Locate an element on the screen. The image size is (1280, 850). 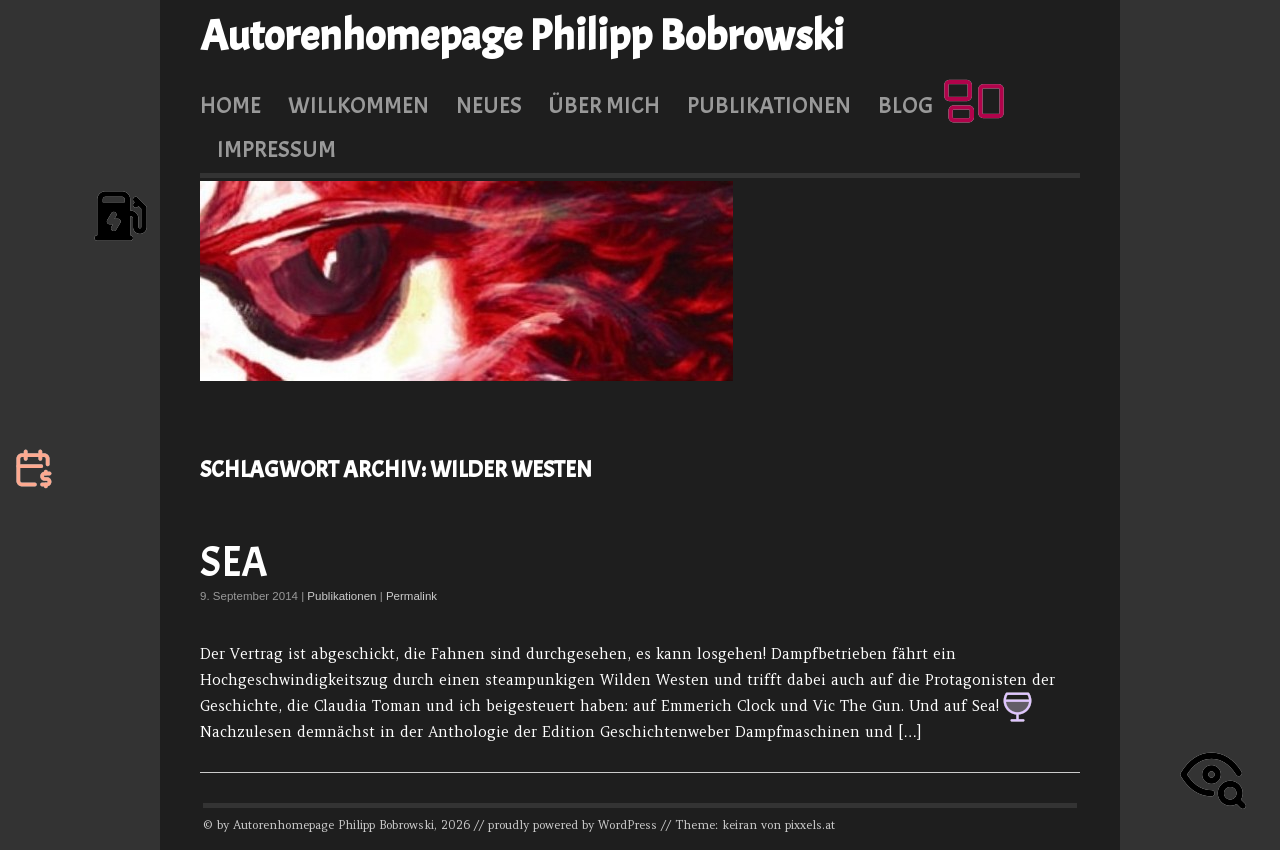
browse wine or cocktail menu is located at coordinates (1017, 706).